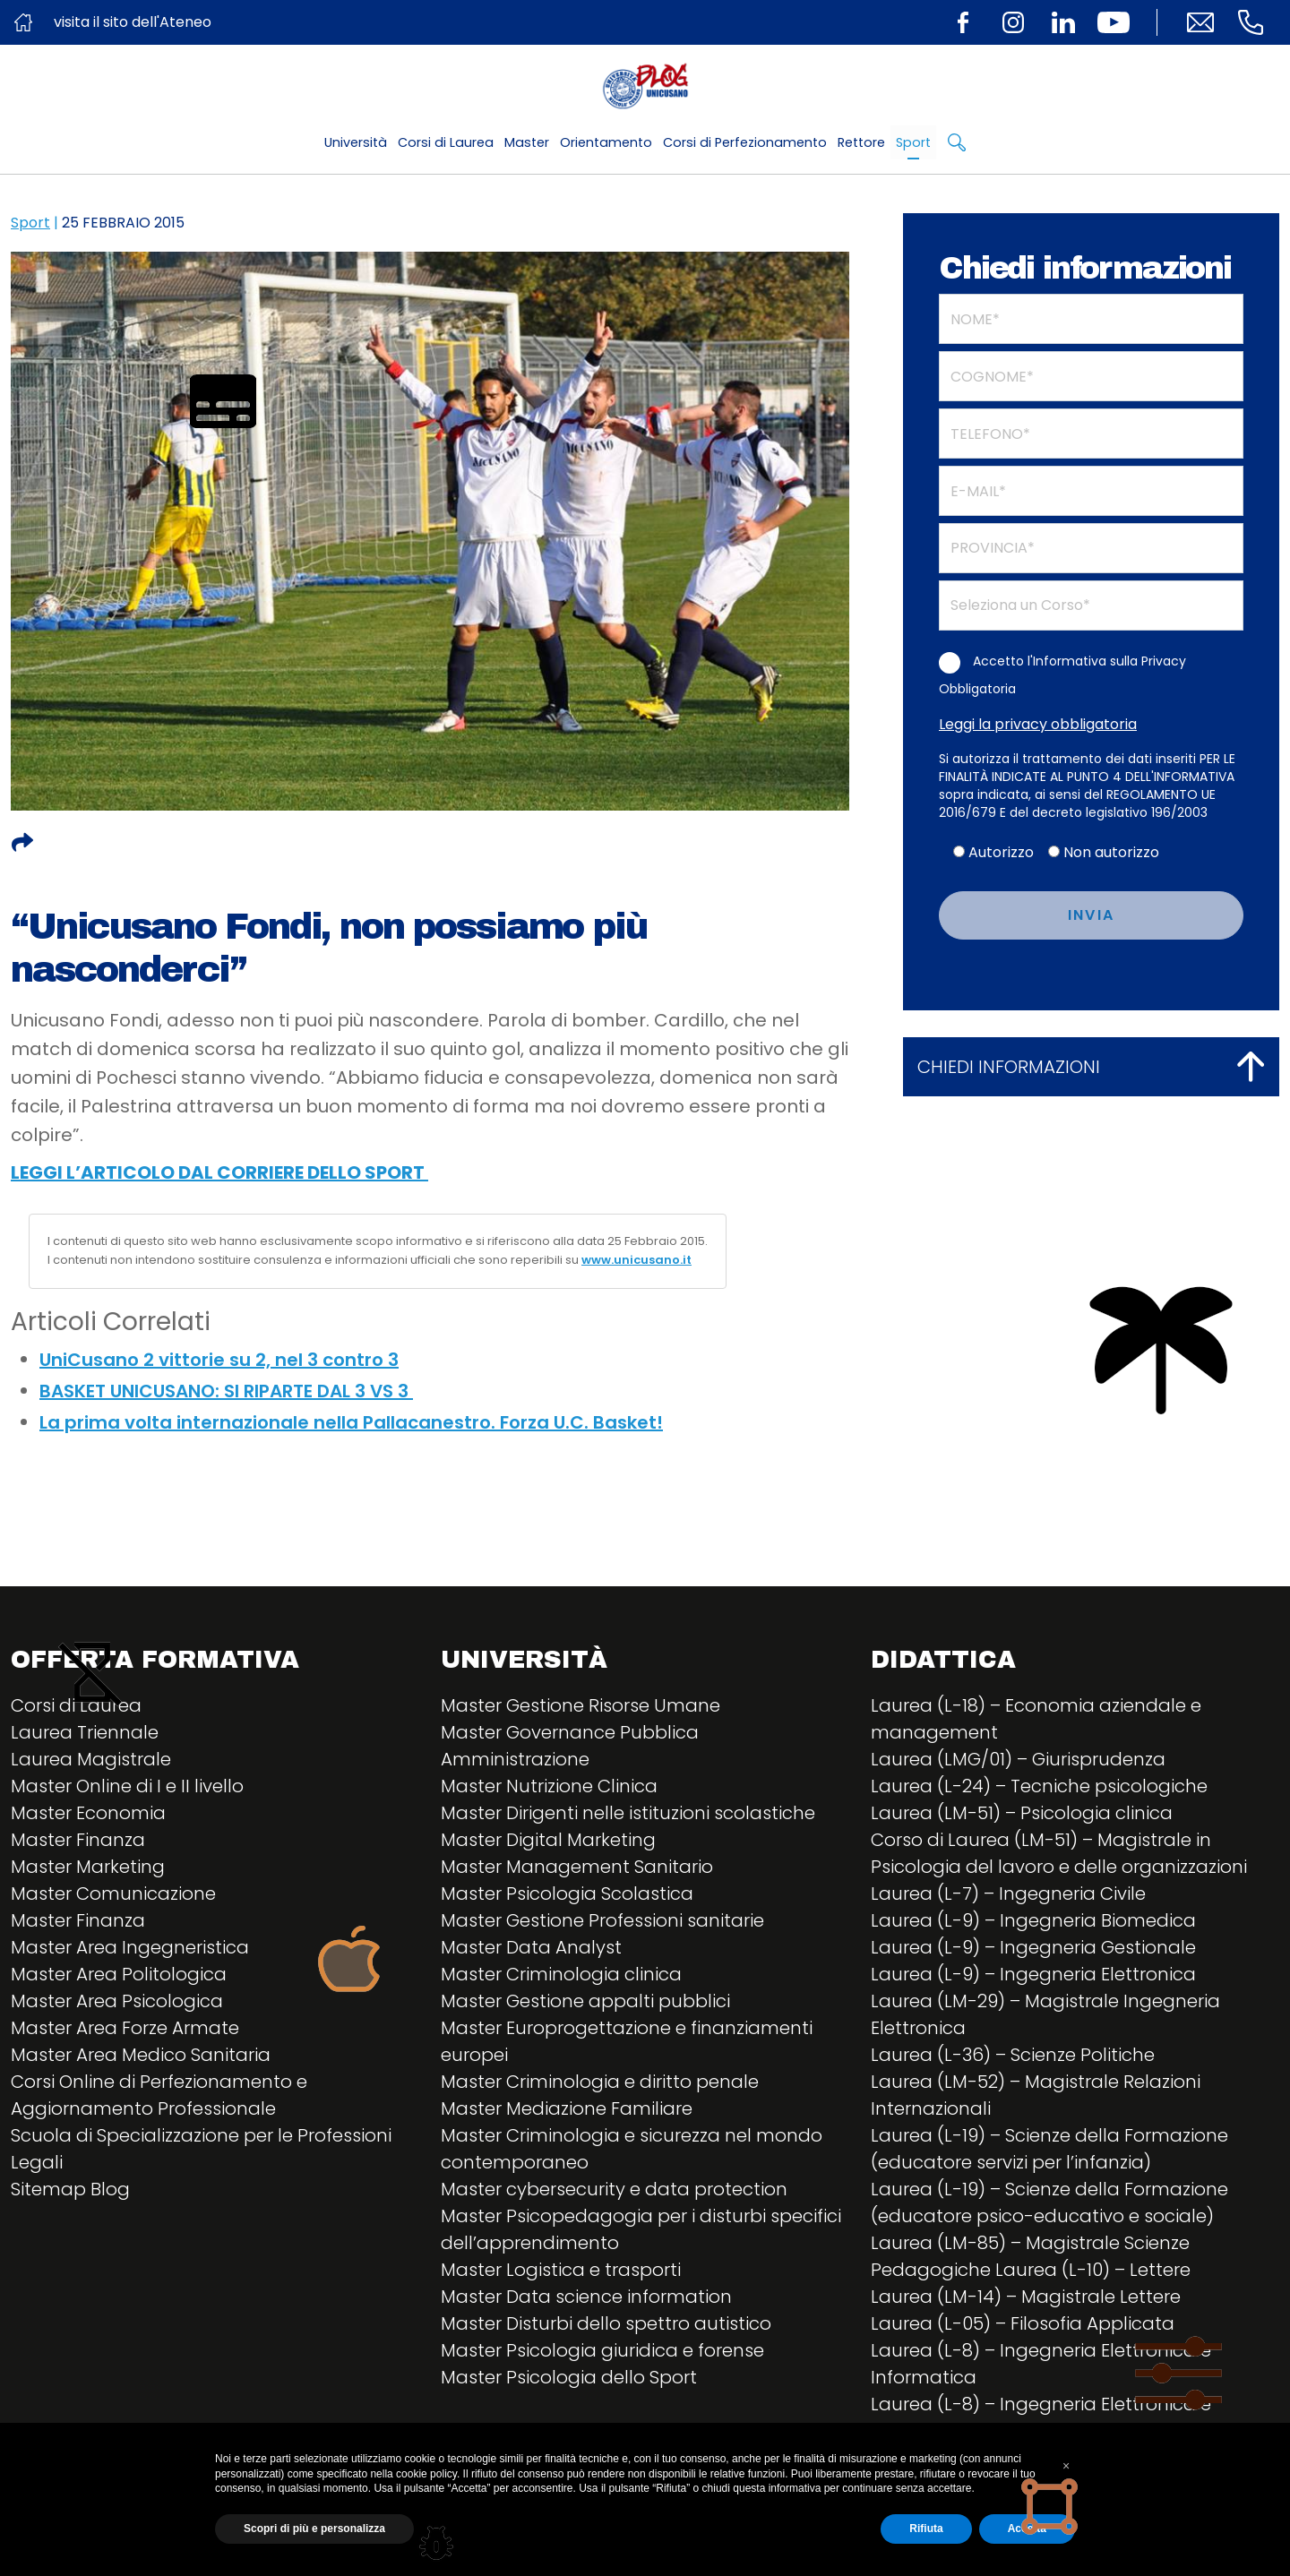 This screenshot has height=2576, width=1290. Describe the element at coordinates (1161, 1348) in the screenshot. I see `indicates tropical or vacation-related content` at that location.